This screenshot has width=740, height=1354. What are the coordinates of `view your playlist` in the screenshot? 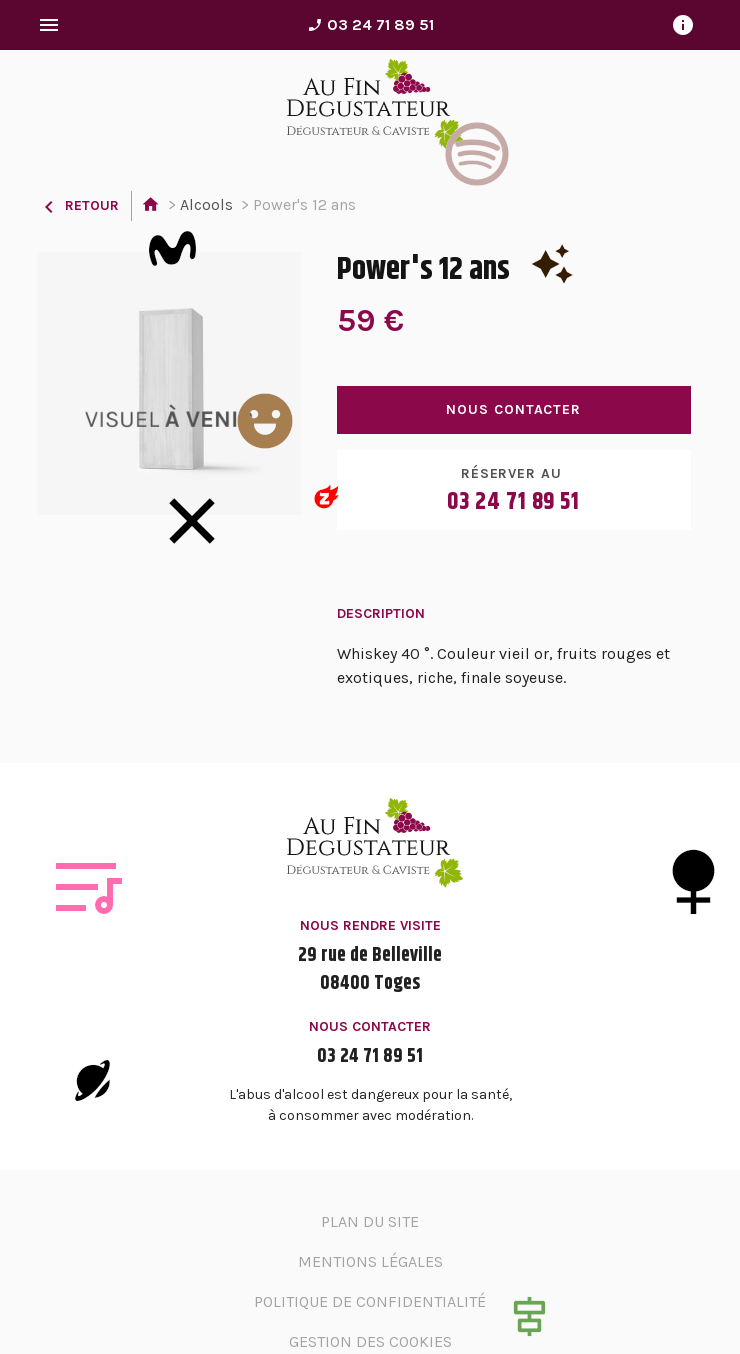 It's located at (86, 887).